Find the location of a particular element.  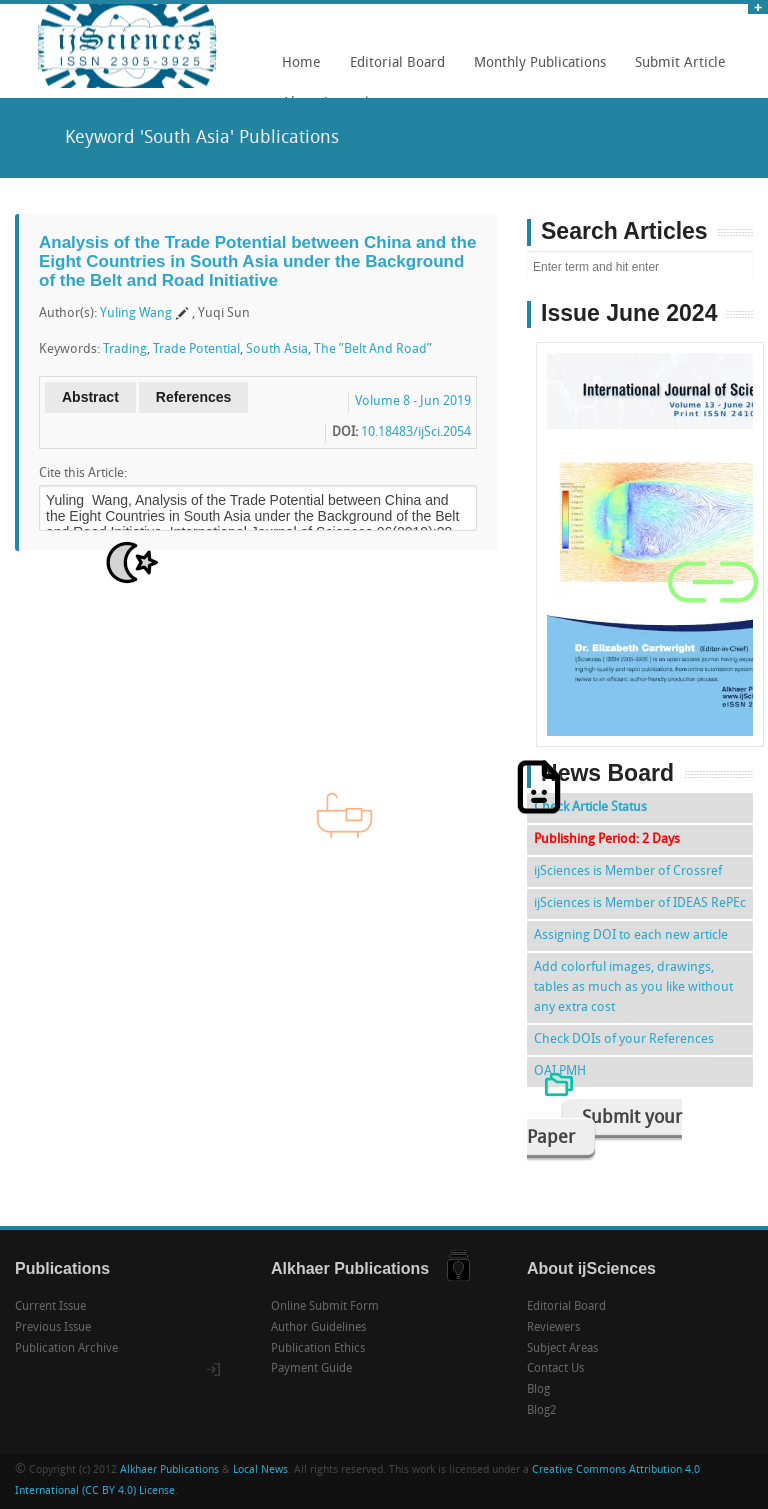

view bathroom amenities is located at coordinates (344, 816).